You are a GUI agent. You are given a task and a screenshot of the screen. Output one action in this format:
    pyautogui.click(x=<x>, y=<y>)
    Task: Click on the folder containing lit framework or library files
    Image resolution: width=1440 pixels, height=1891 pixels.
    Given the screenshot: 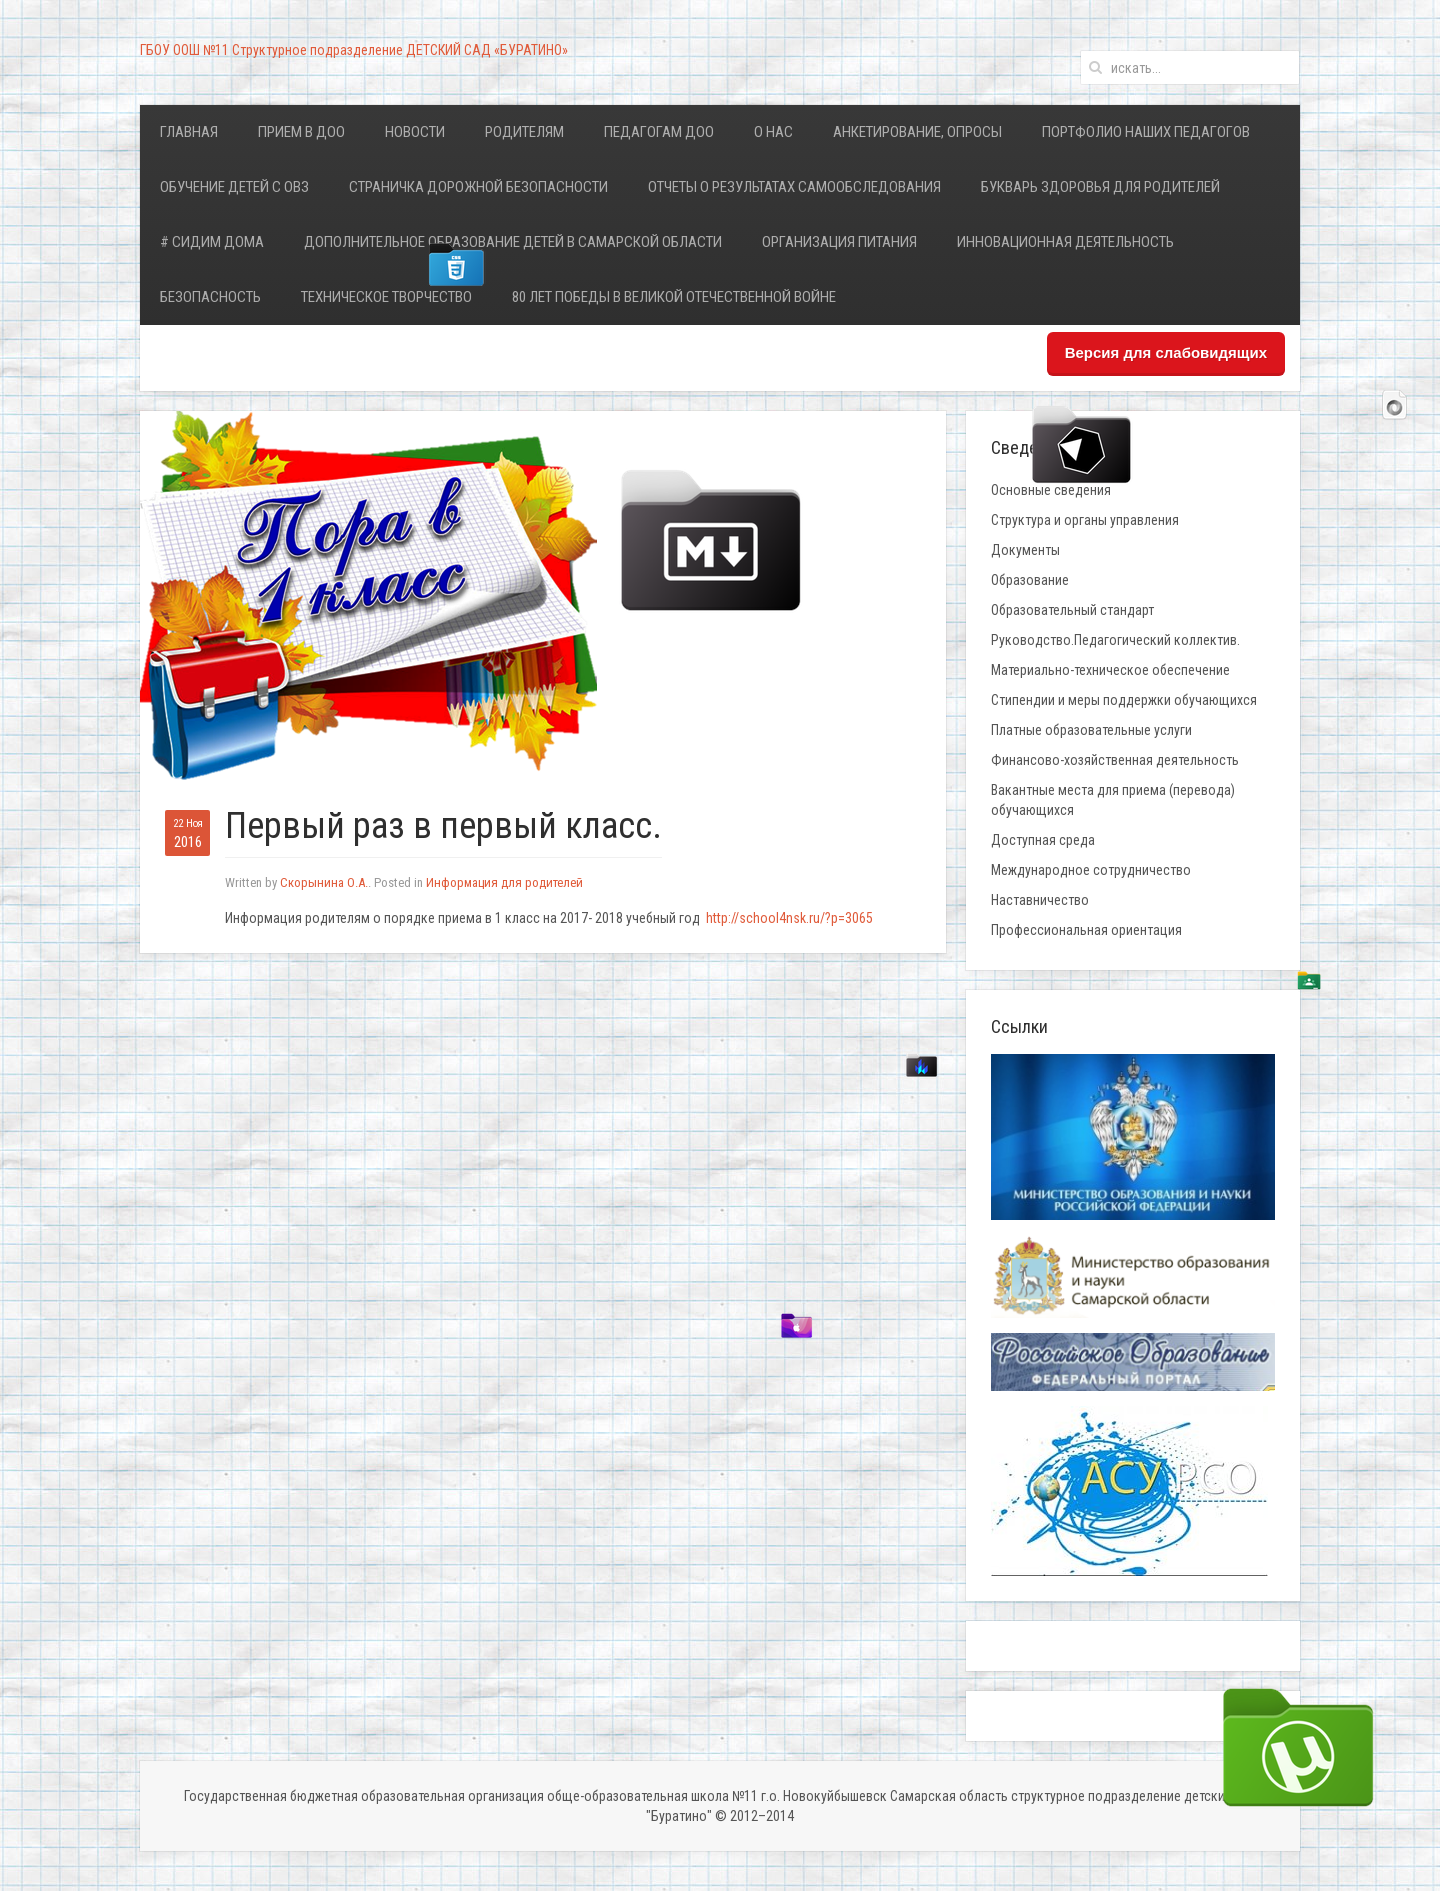 What is the action you would take?
    pyautogui.click(x=921, y=1065)
    